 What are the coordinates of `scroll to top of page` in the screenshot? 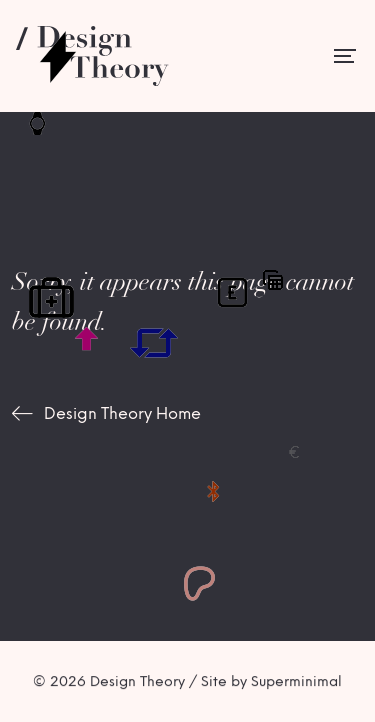 It's located at (86, 338).